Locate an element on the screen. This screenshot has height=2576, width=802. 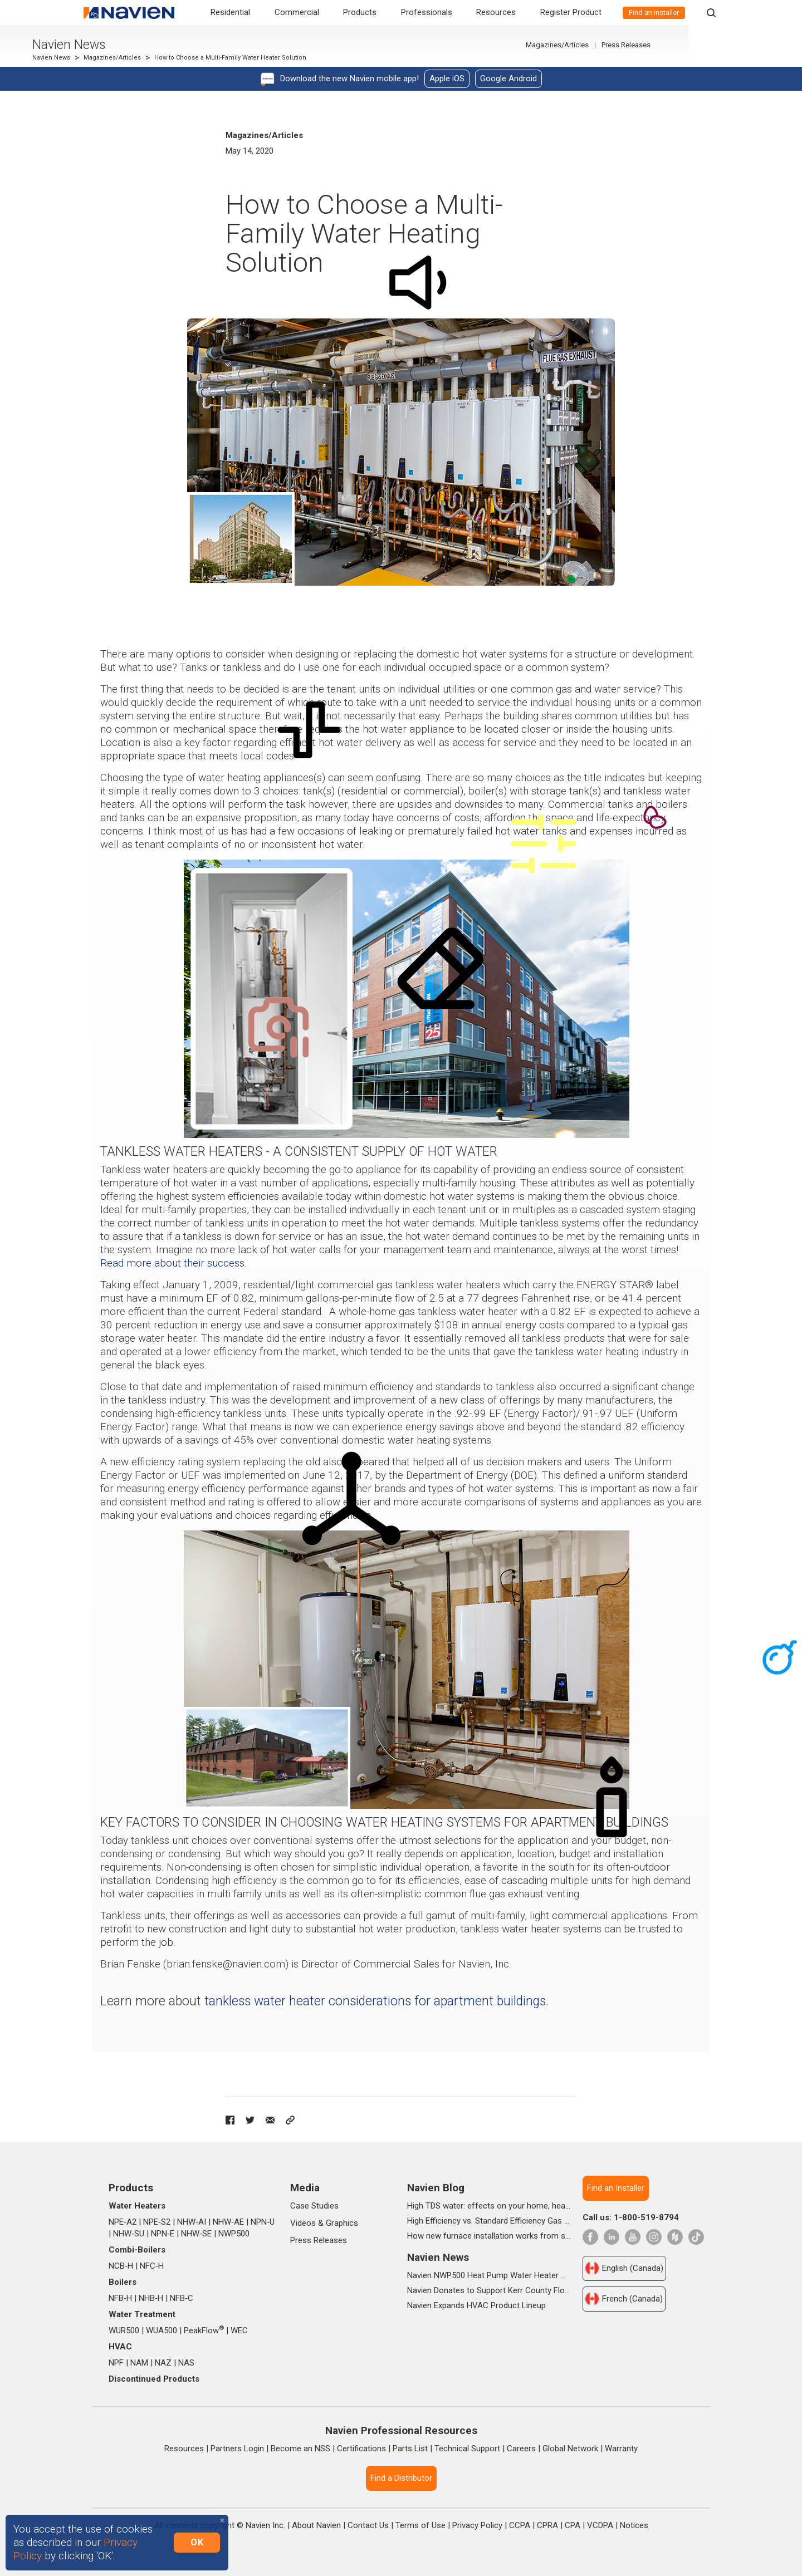
browse egg or breakfast recipes is located at coordinates (655, 816).